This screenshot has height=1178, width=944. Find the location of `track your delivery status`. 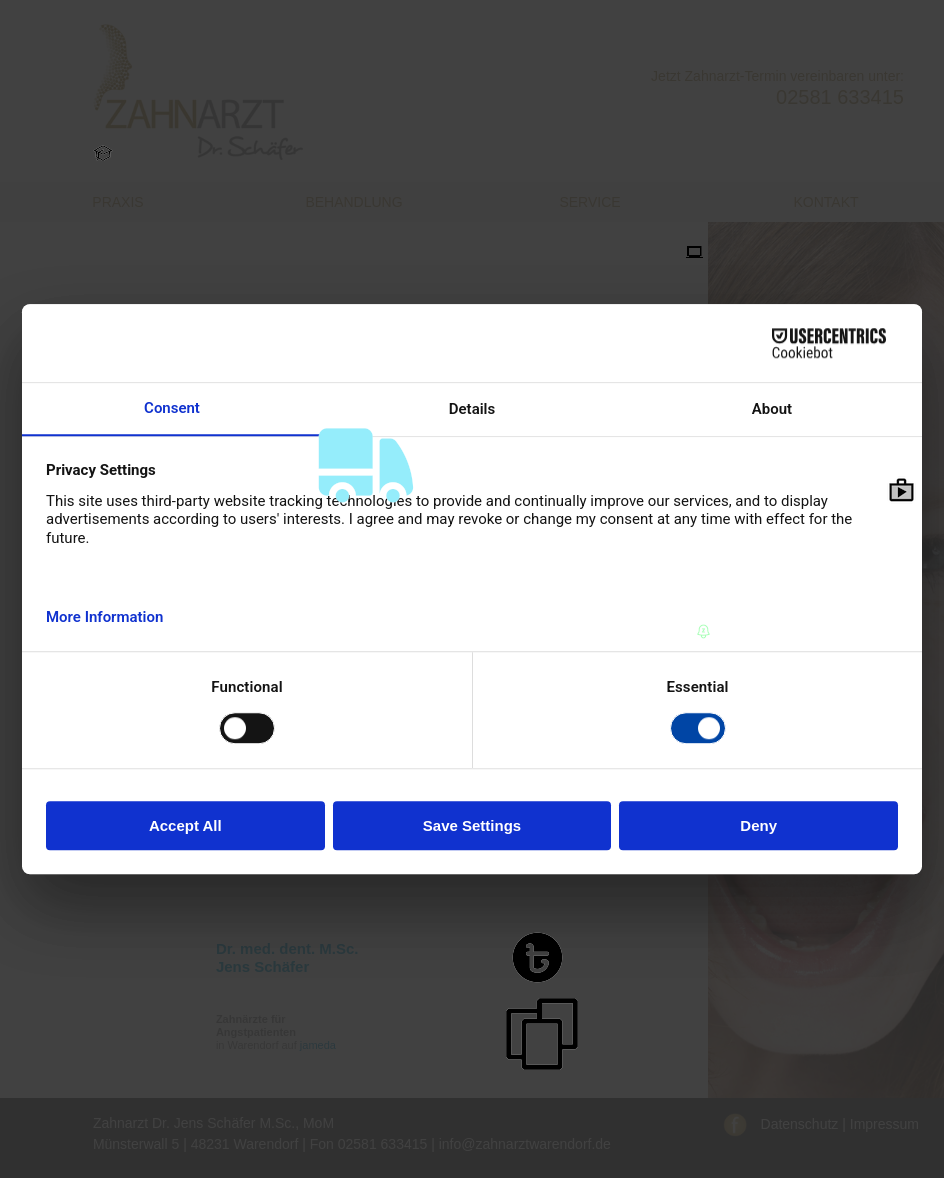

track your delivery status is located at coordinates (366, 462).